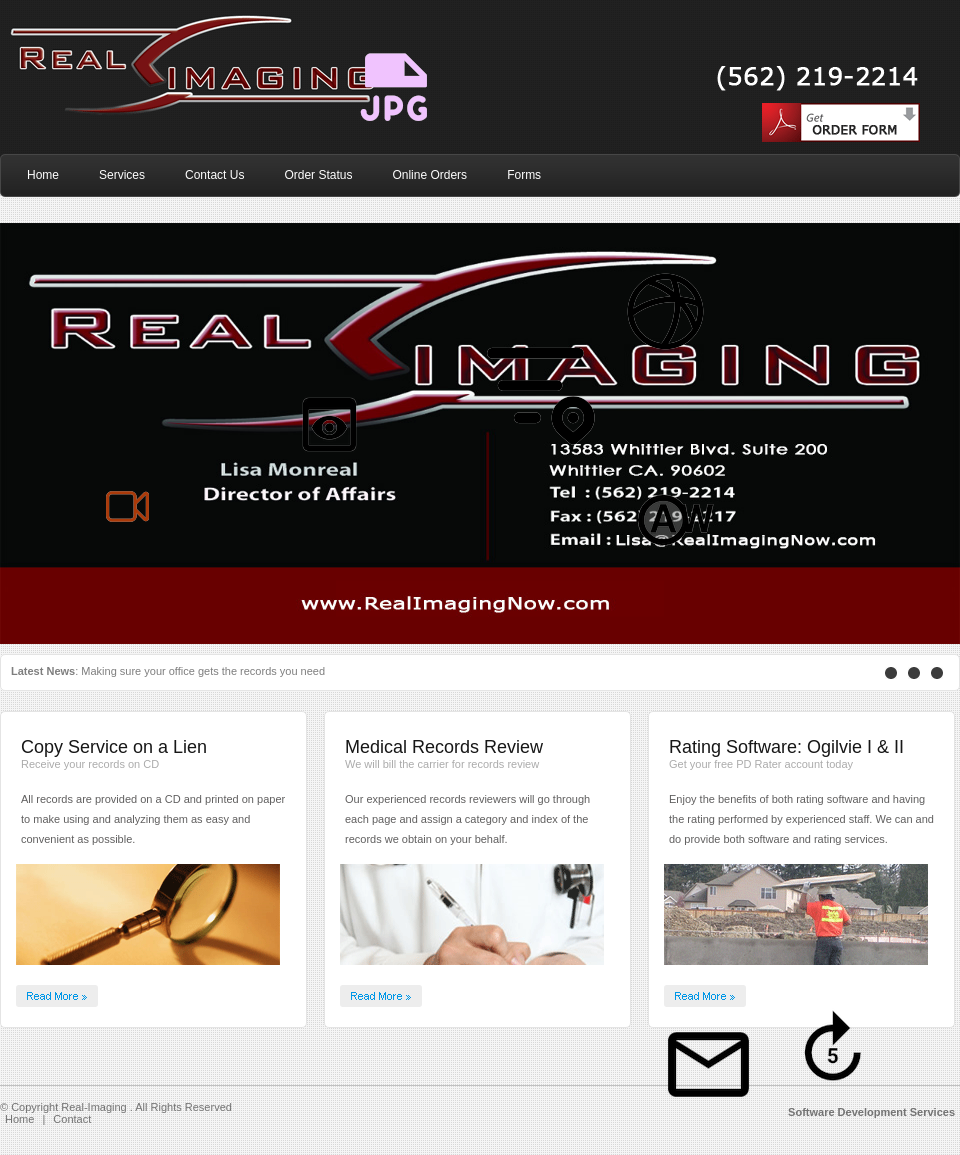  Describe the element at coordinates (127, 506) in the screenshot. I see `start a video call` at that location.